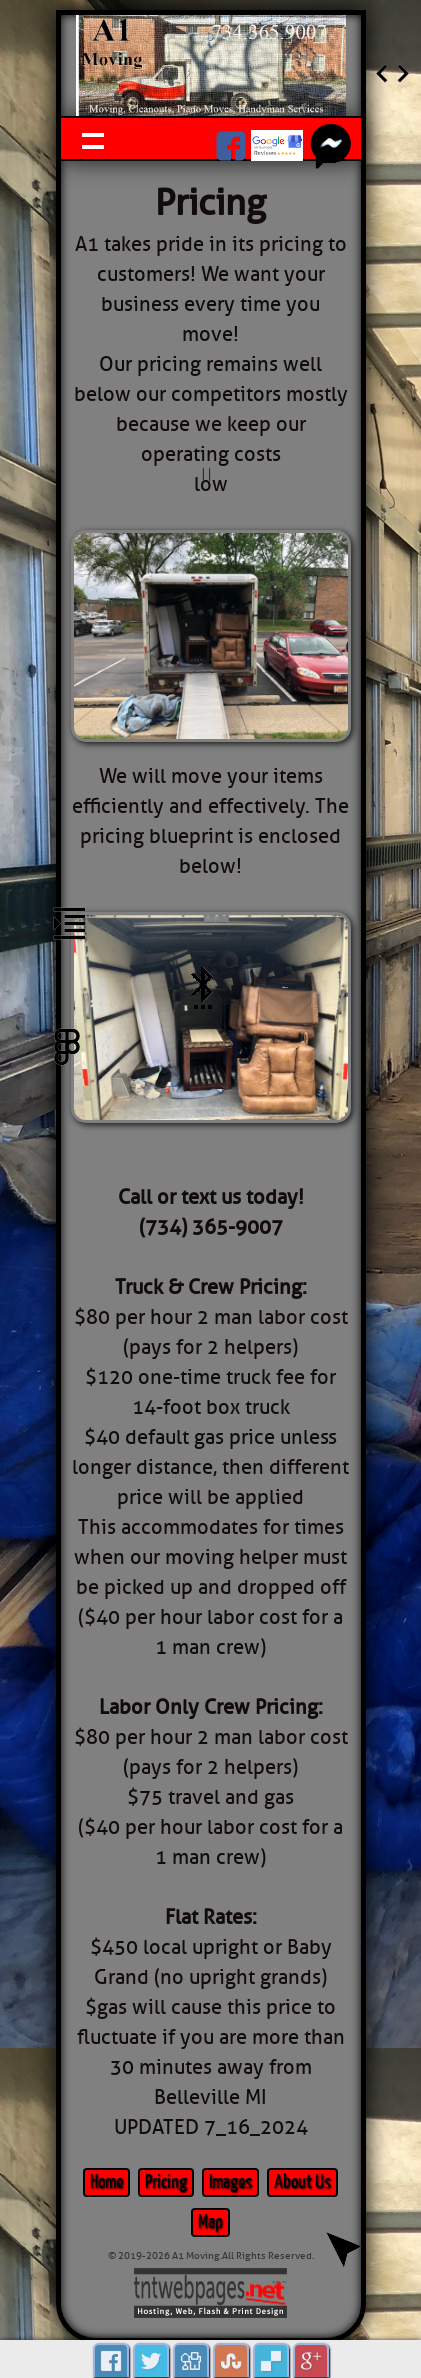 The width and height of the screenshot is (421, 2378). What do you see at coordinates (67, 1047) in the screenshot?
I see `open figma design file` at bounding box center [67, 1047].